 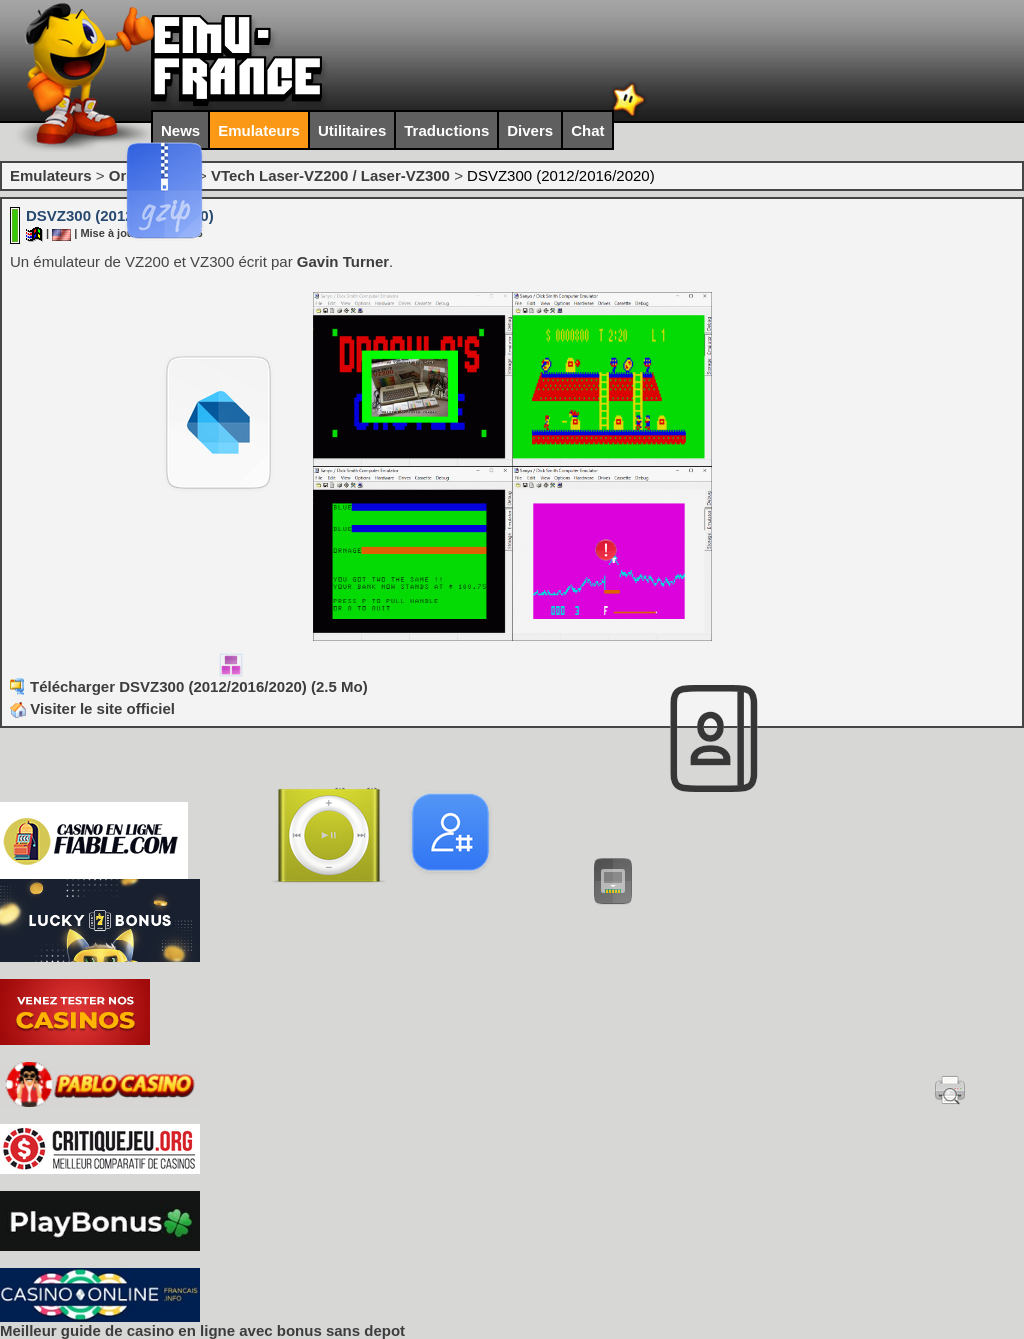 What do you see at coordinates (950, 1090) in the screenshot?
I see `preview document before printing` at bounding box center [950, 1090].